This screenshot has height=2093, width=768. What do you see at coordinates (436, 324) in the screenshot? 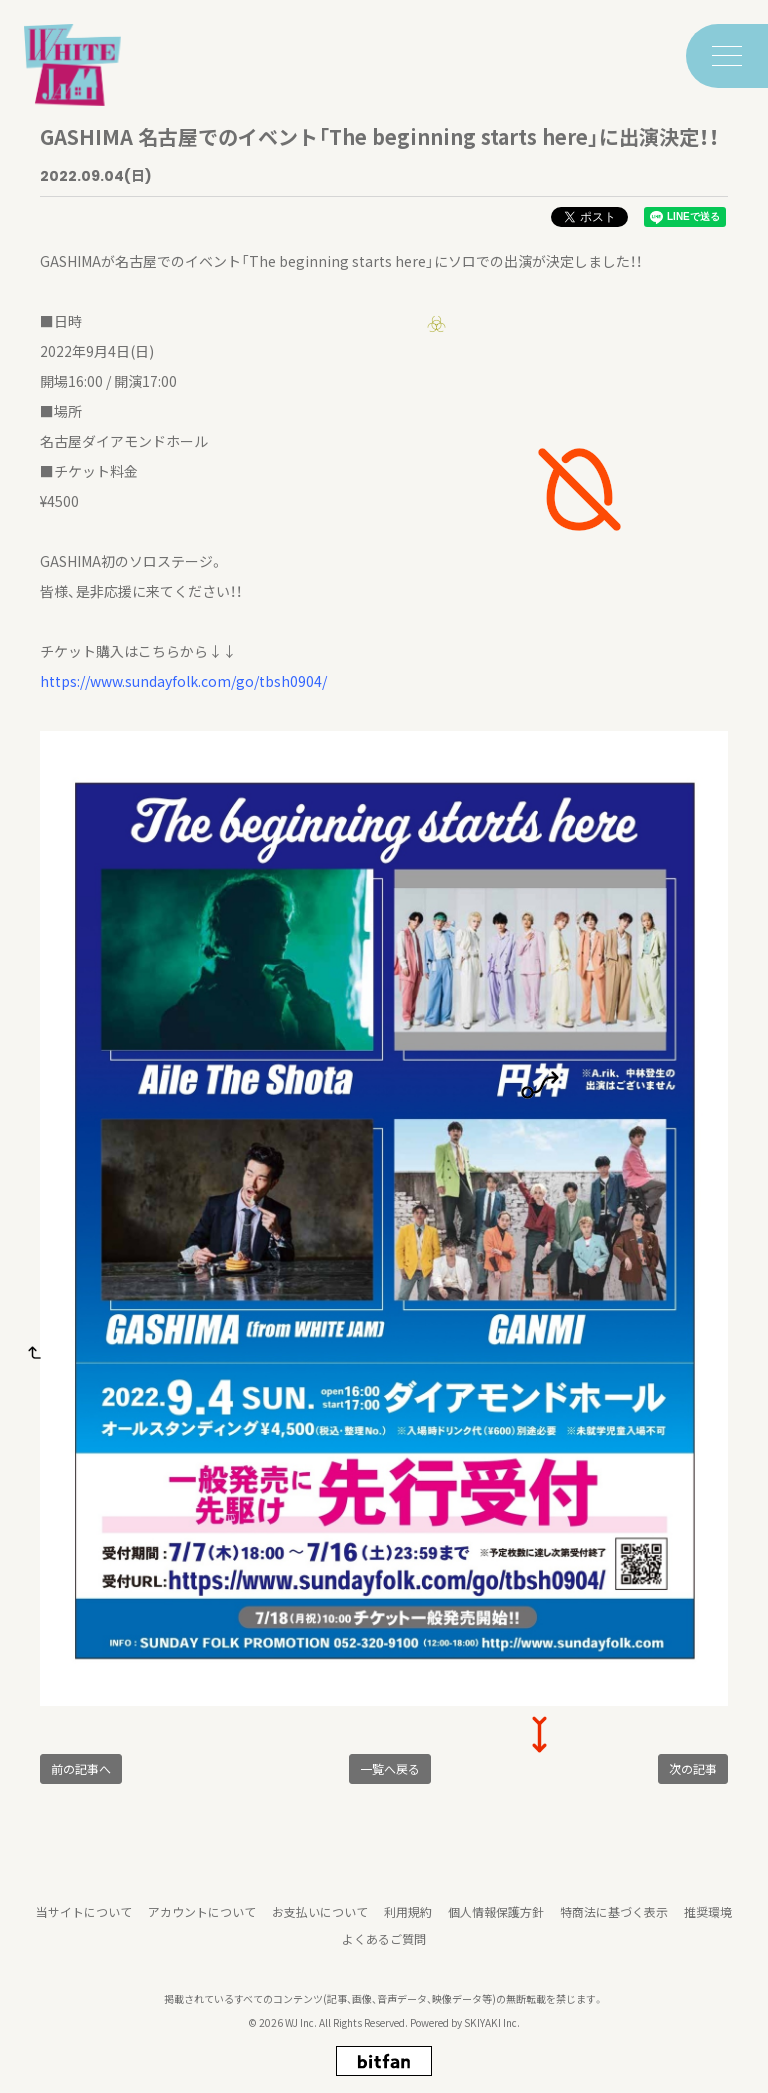
I see `indicates hazardous or dangerous content` at bounding box center [436, 324].